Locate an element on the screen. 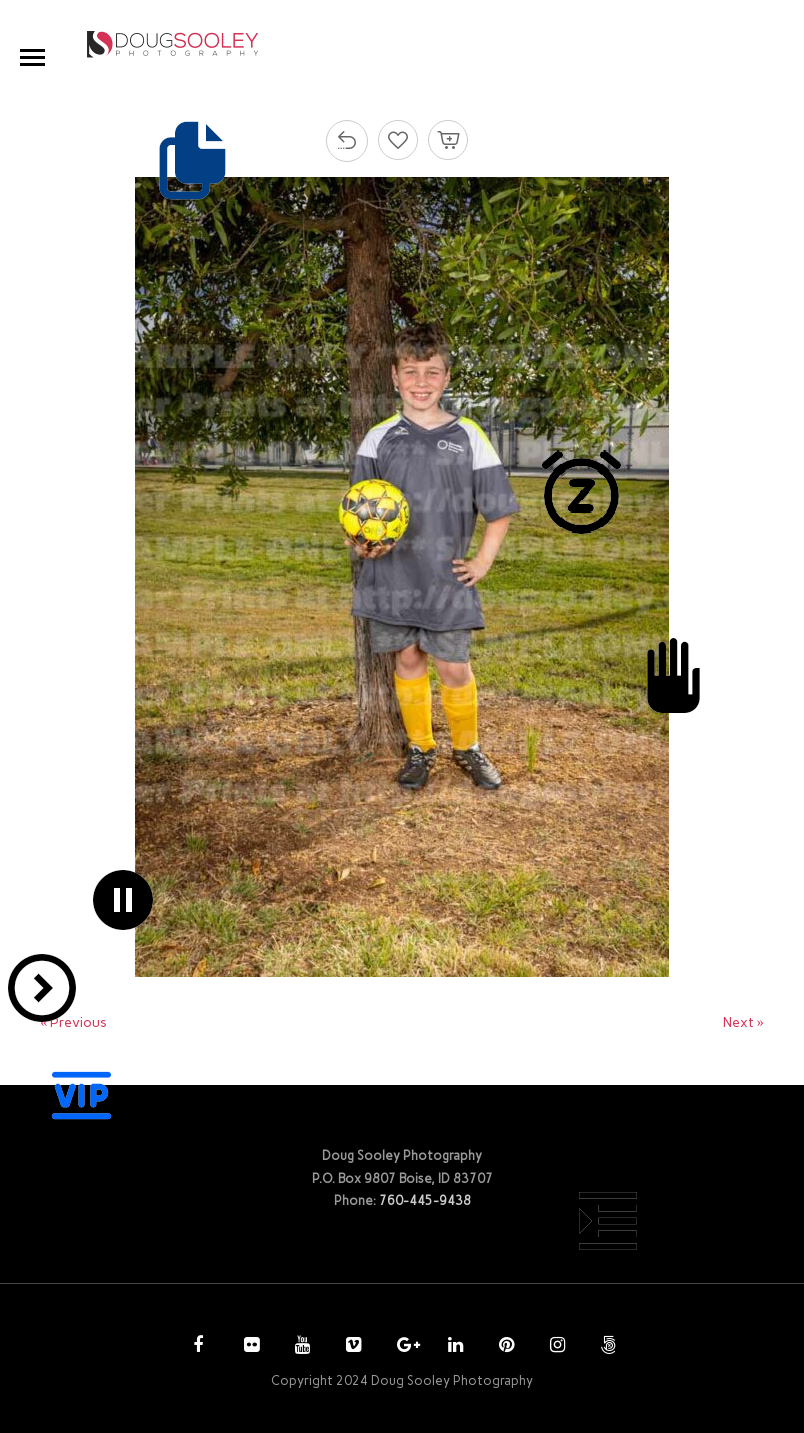 The image size is (804, 1433). go to next item or page is located at coordinates (42, 988).